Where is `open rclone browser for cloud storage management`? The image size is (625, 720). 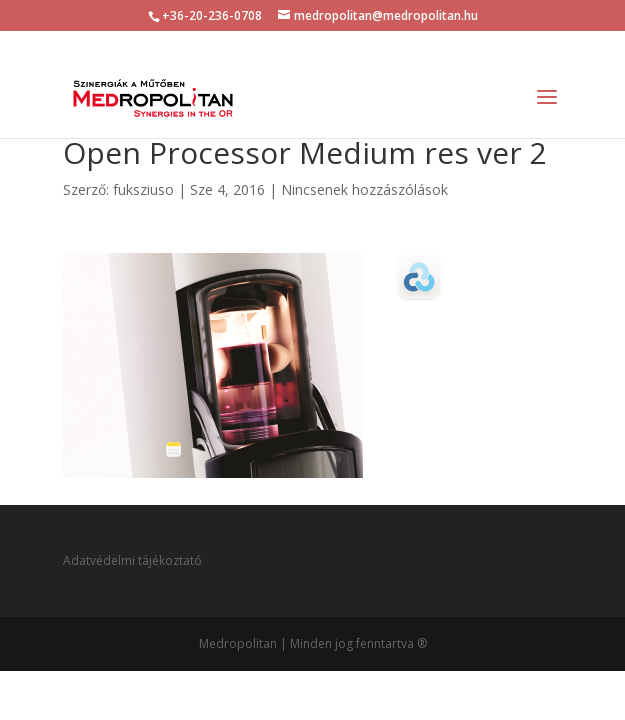 open rclone browser for cloud storage management is located at coordinates (419, 276).